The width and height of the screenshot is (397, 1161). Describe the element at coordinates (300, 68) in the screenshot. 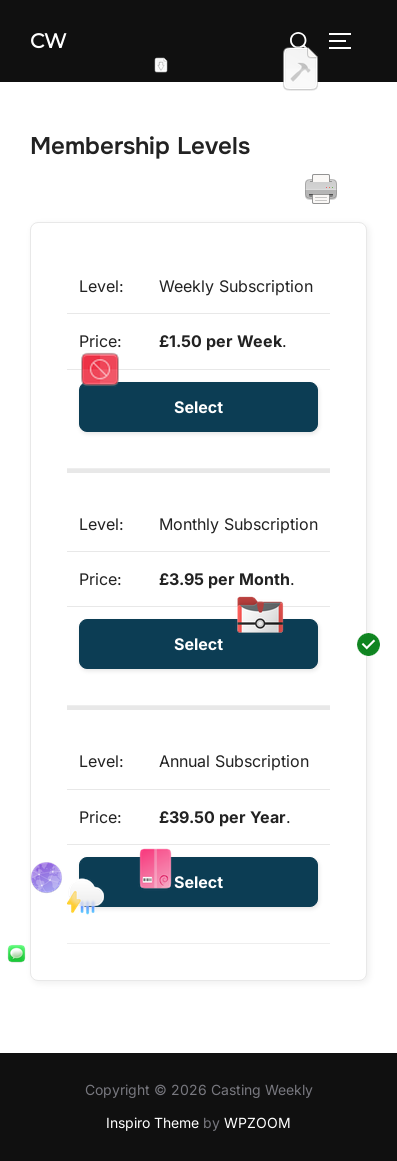

I see `a makefile used for building or compiling software` at that location.